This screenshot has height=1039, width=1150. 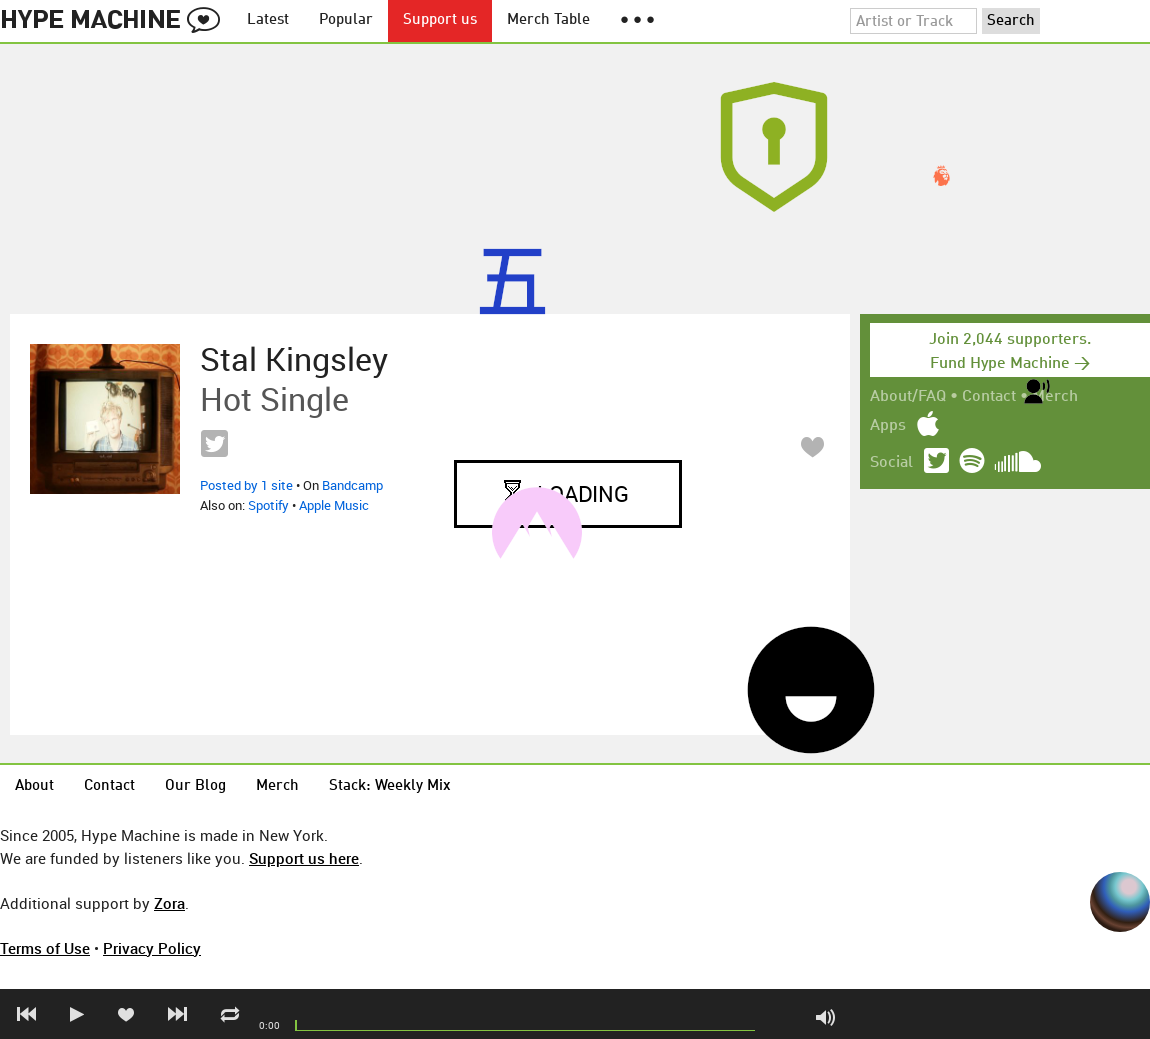 What do you see at coordinates (512, 281) in the screenshot?
I see `switch to wubi input method` at bounding box center [512, 281].